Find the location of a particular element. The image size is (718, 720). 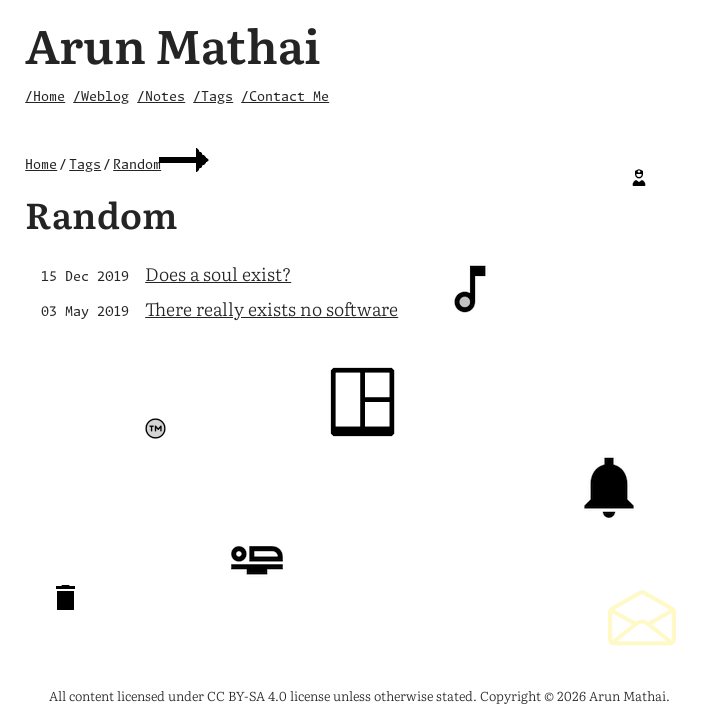

open tmux terminal session is located at coordinates (365, 402).